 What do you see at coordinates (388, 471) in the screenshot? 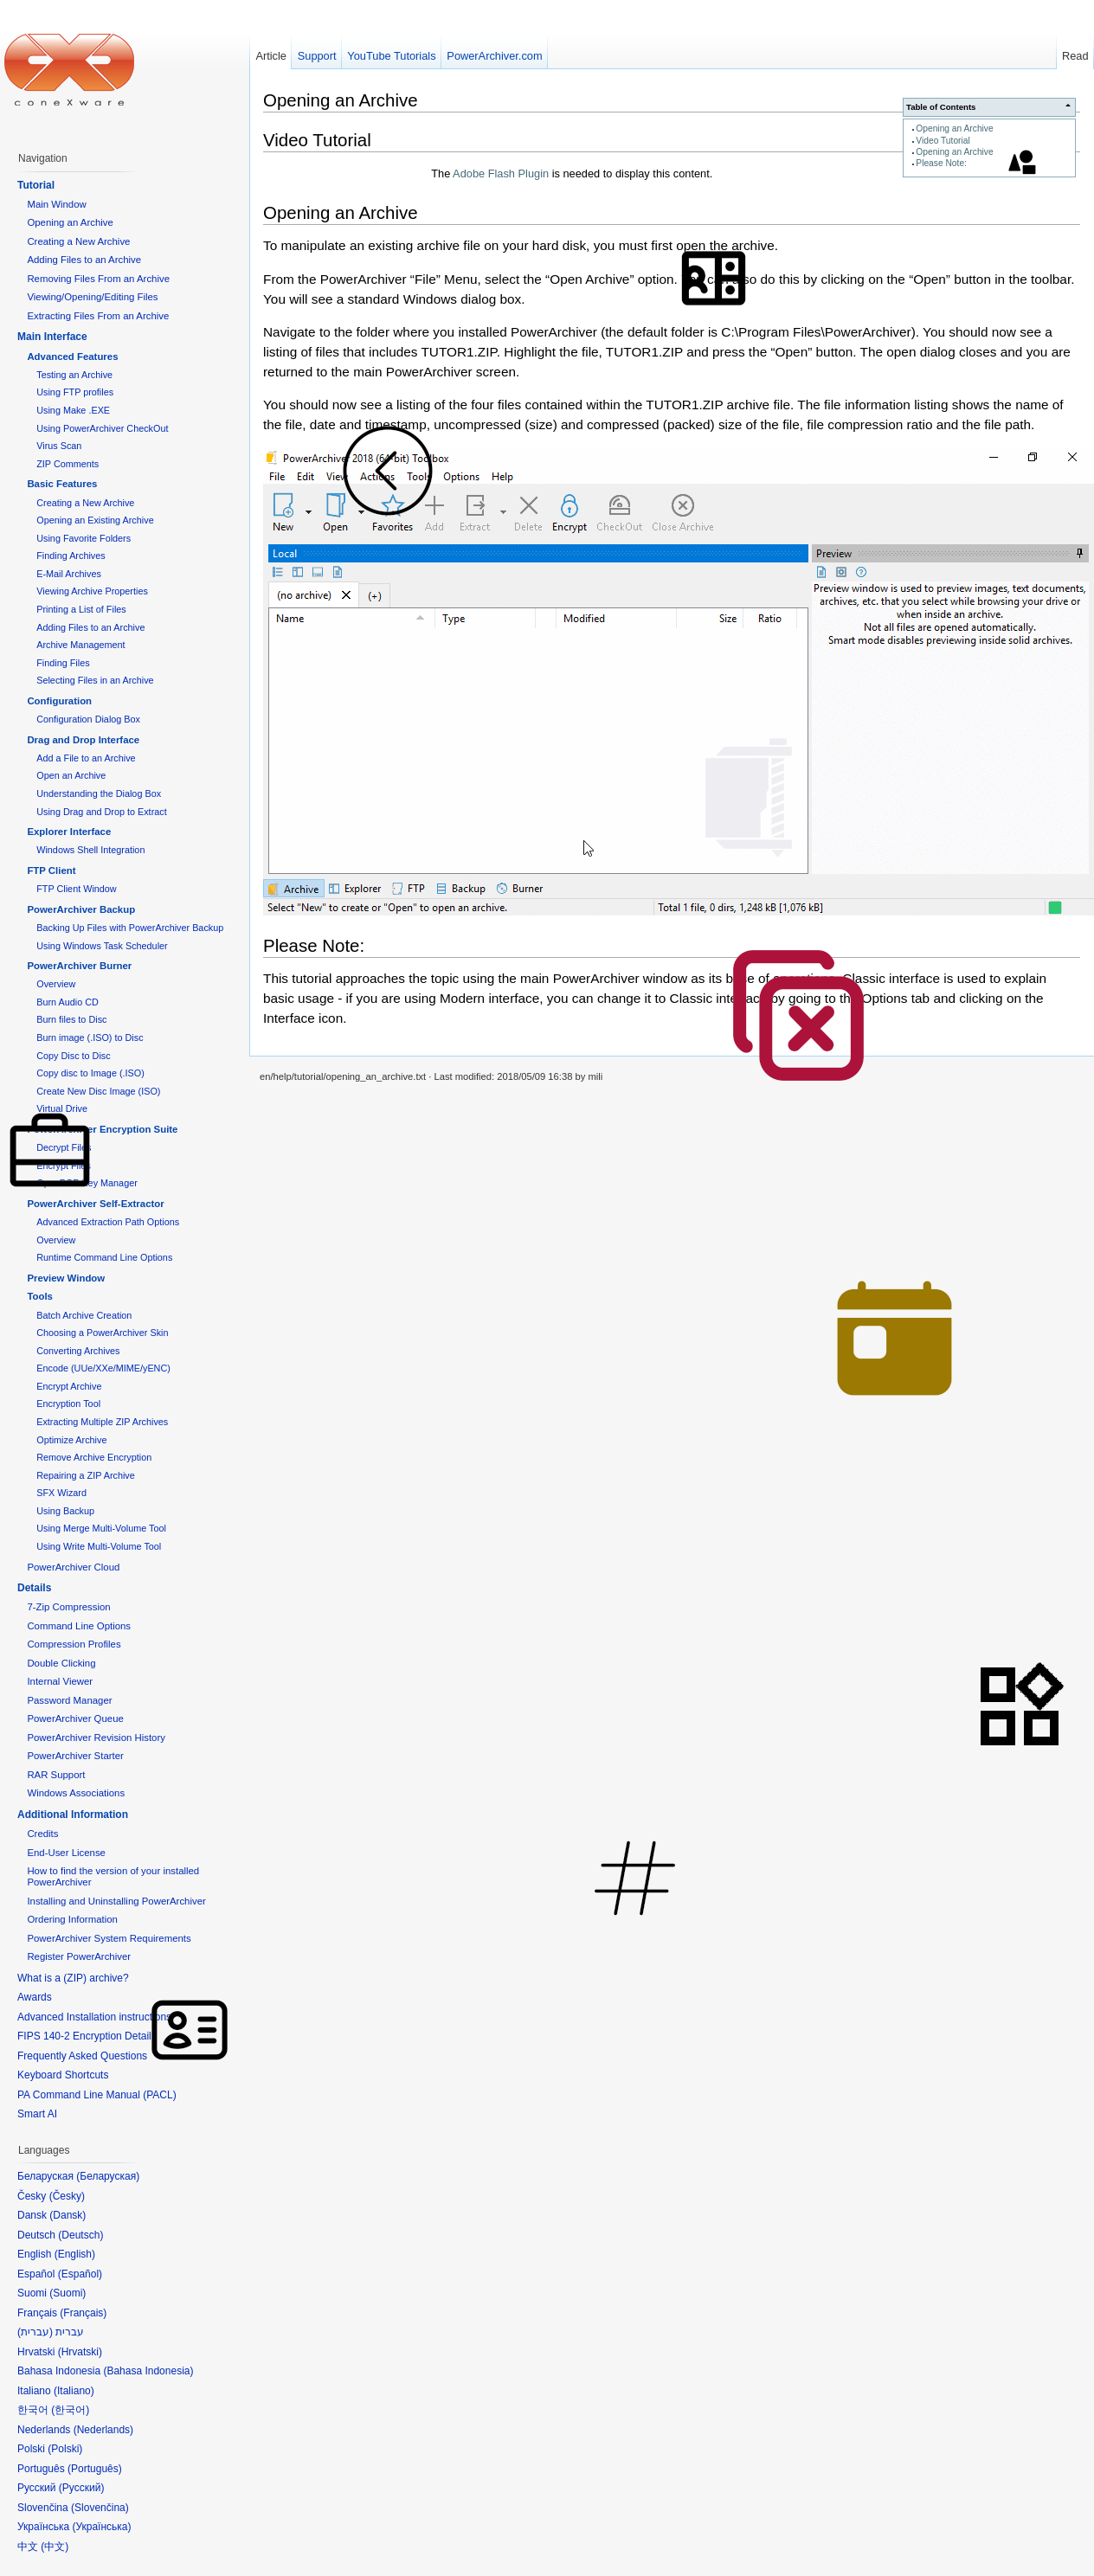
I see `go back to the previous screen` at bounding box center [388, 471].